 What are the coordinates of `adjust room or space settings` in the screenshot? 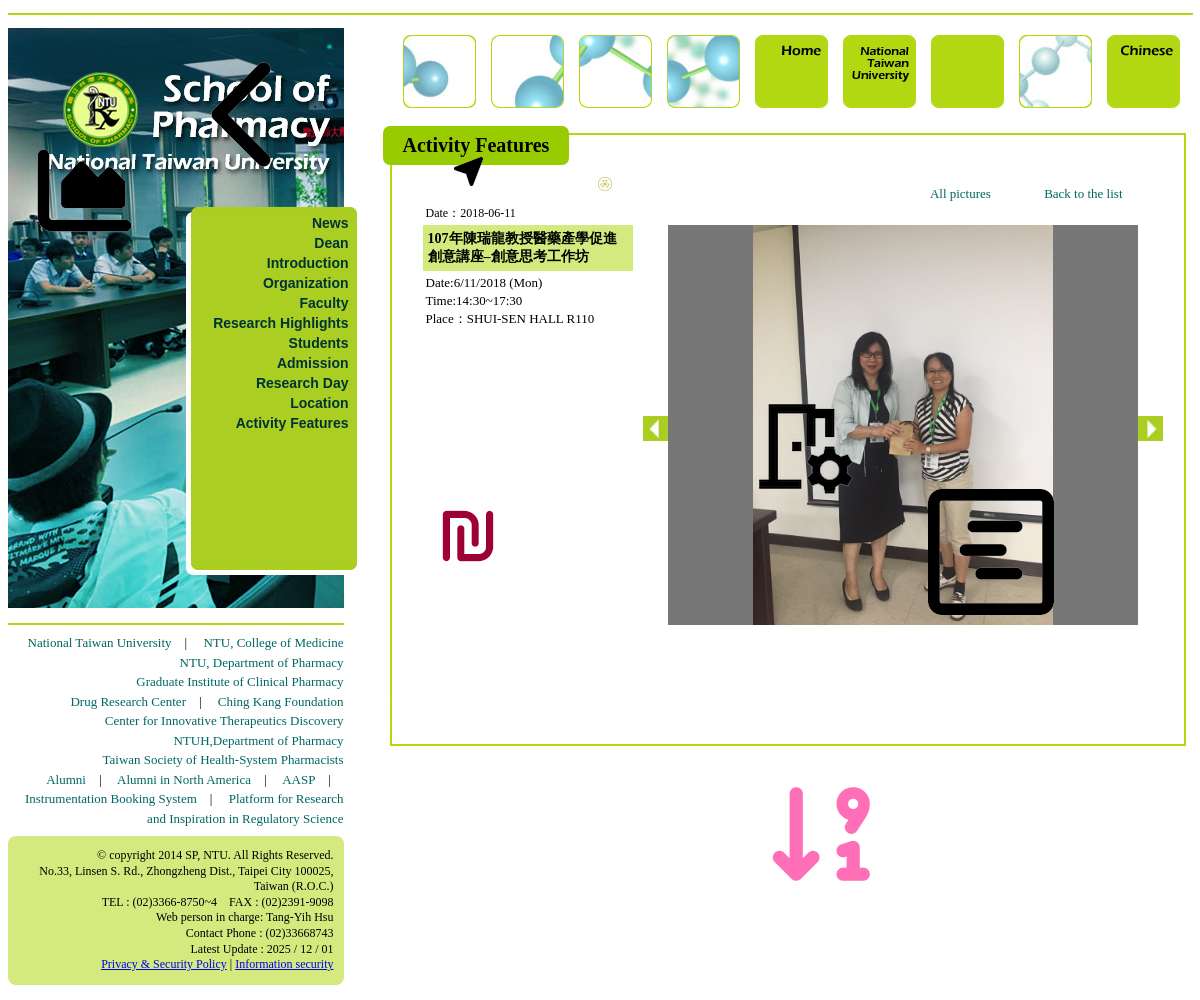 It's located at (801, 446).